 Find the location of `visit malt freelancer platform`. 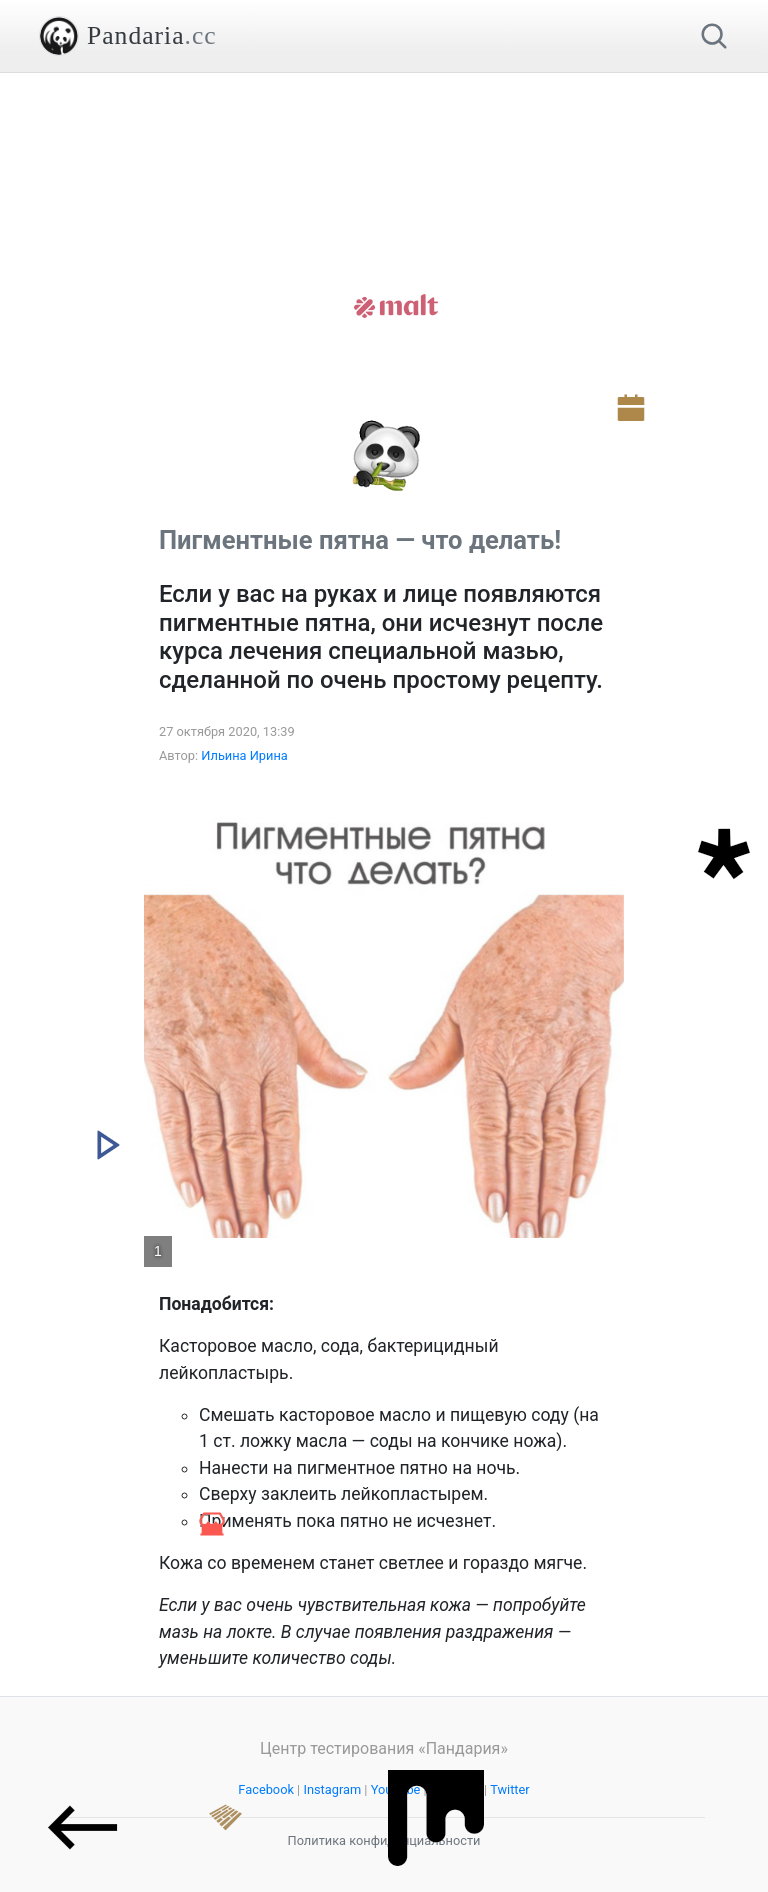

visit malt freelancer platform is located at coordinates (396, 306).